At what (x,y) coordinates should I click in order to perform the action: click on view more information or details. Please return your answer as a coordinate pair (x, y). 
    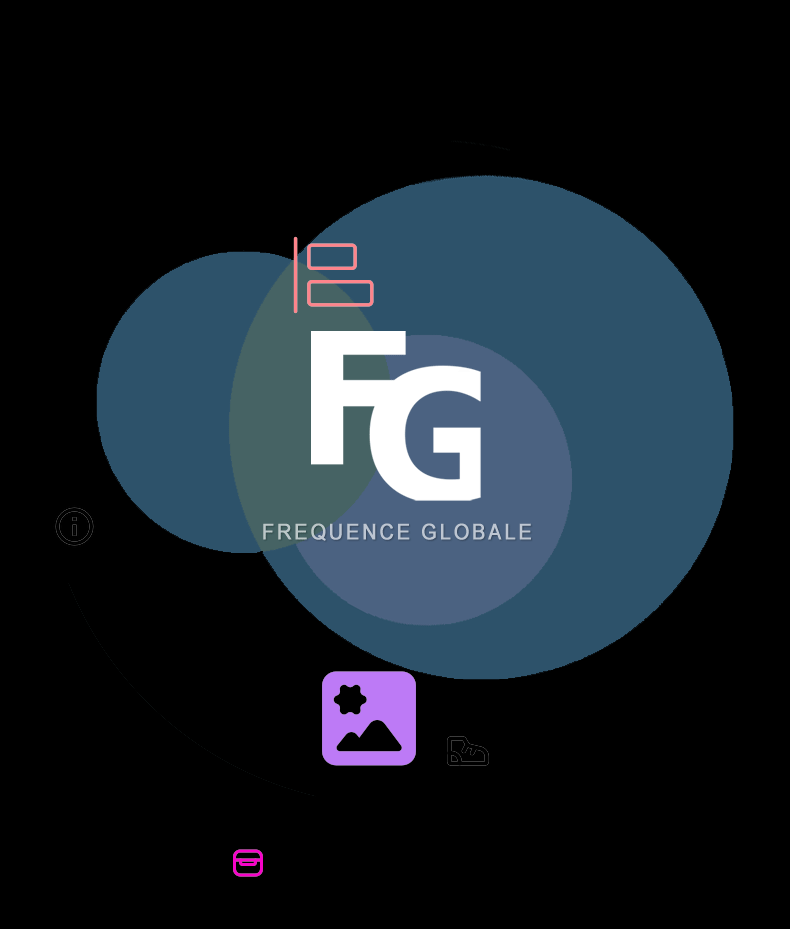
    Looking at the image, I should click on (74, 526).